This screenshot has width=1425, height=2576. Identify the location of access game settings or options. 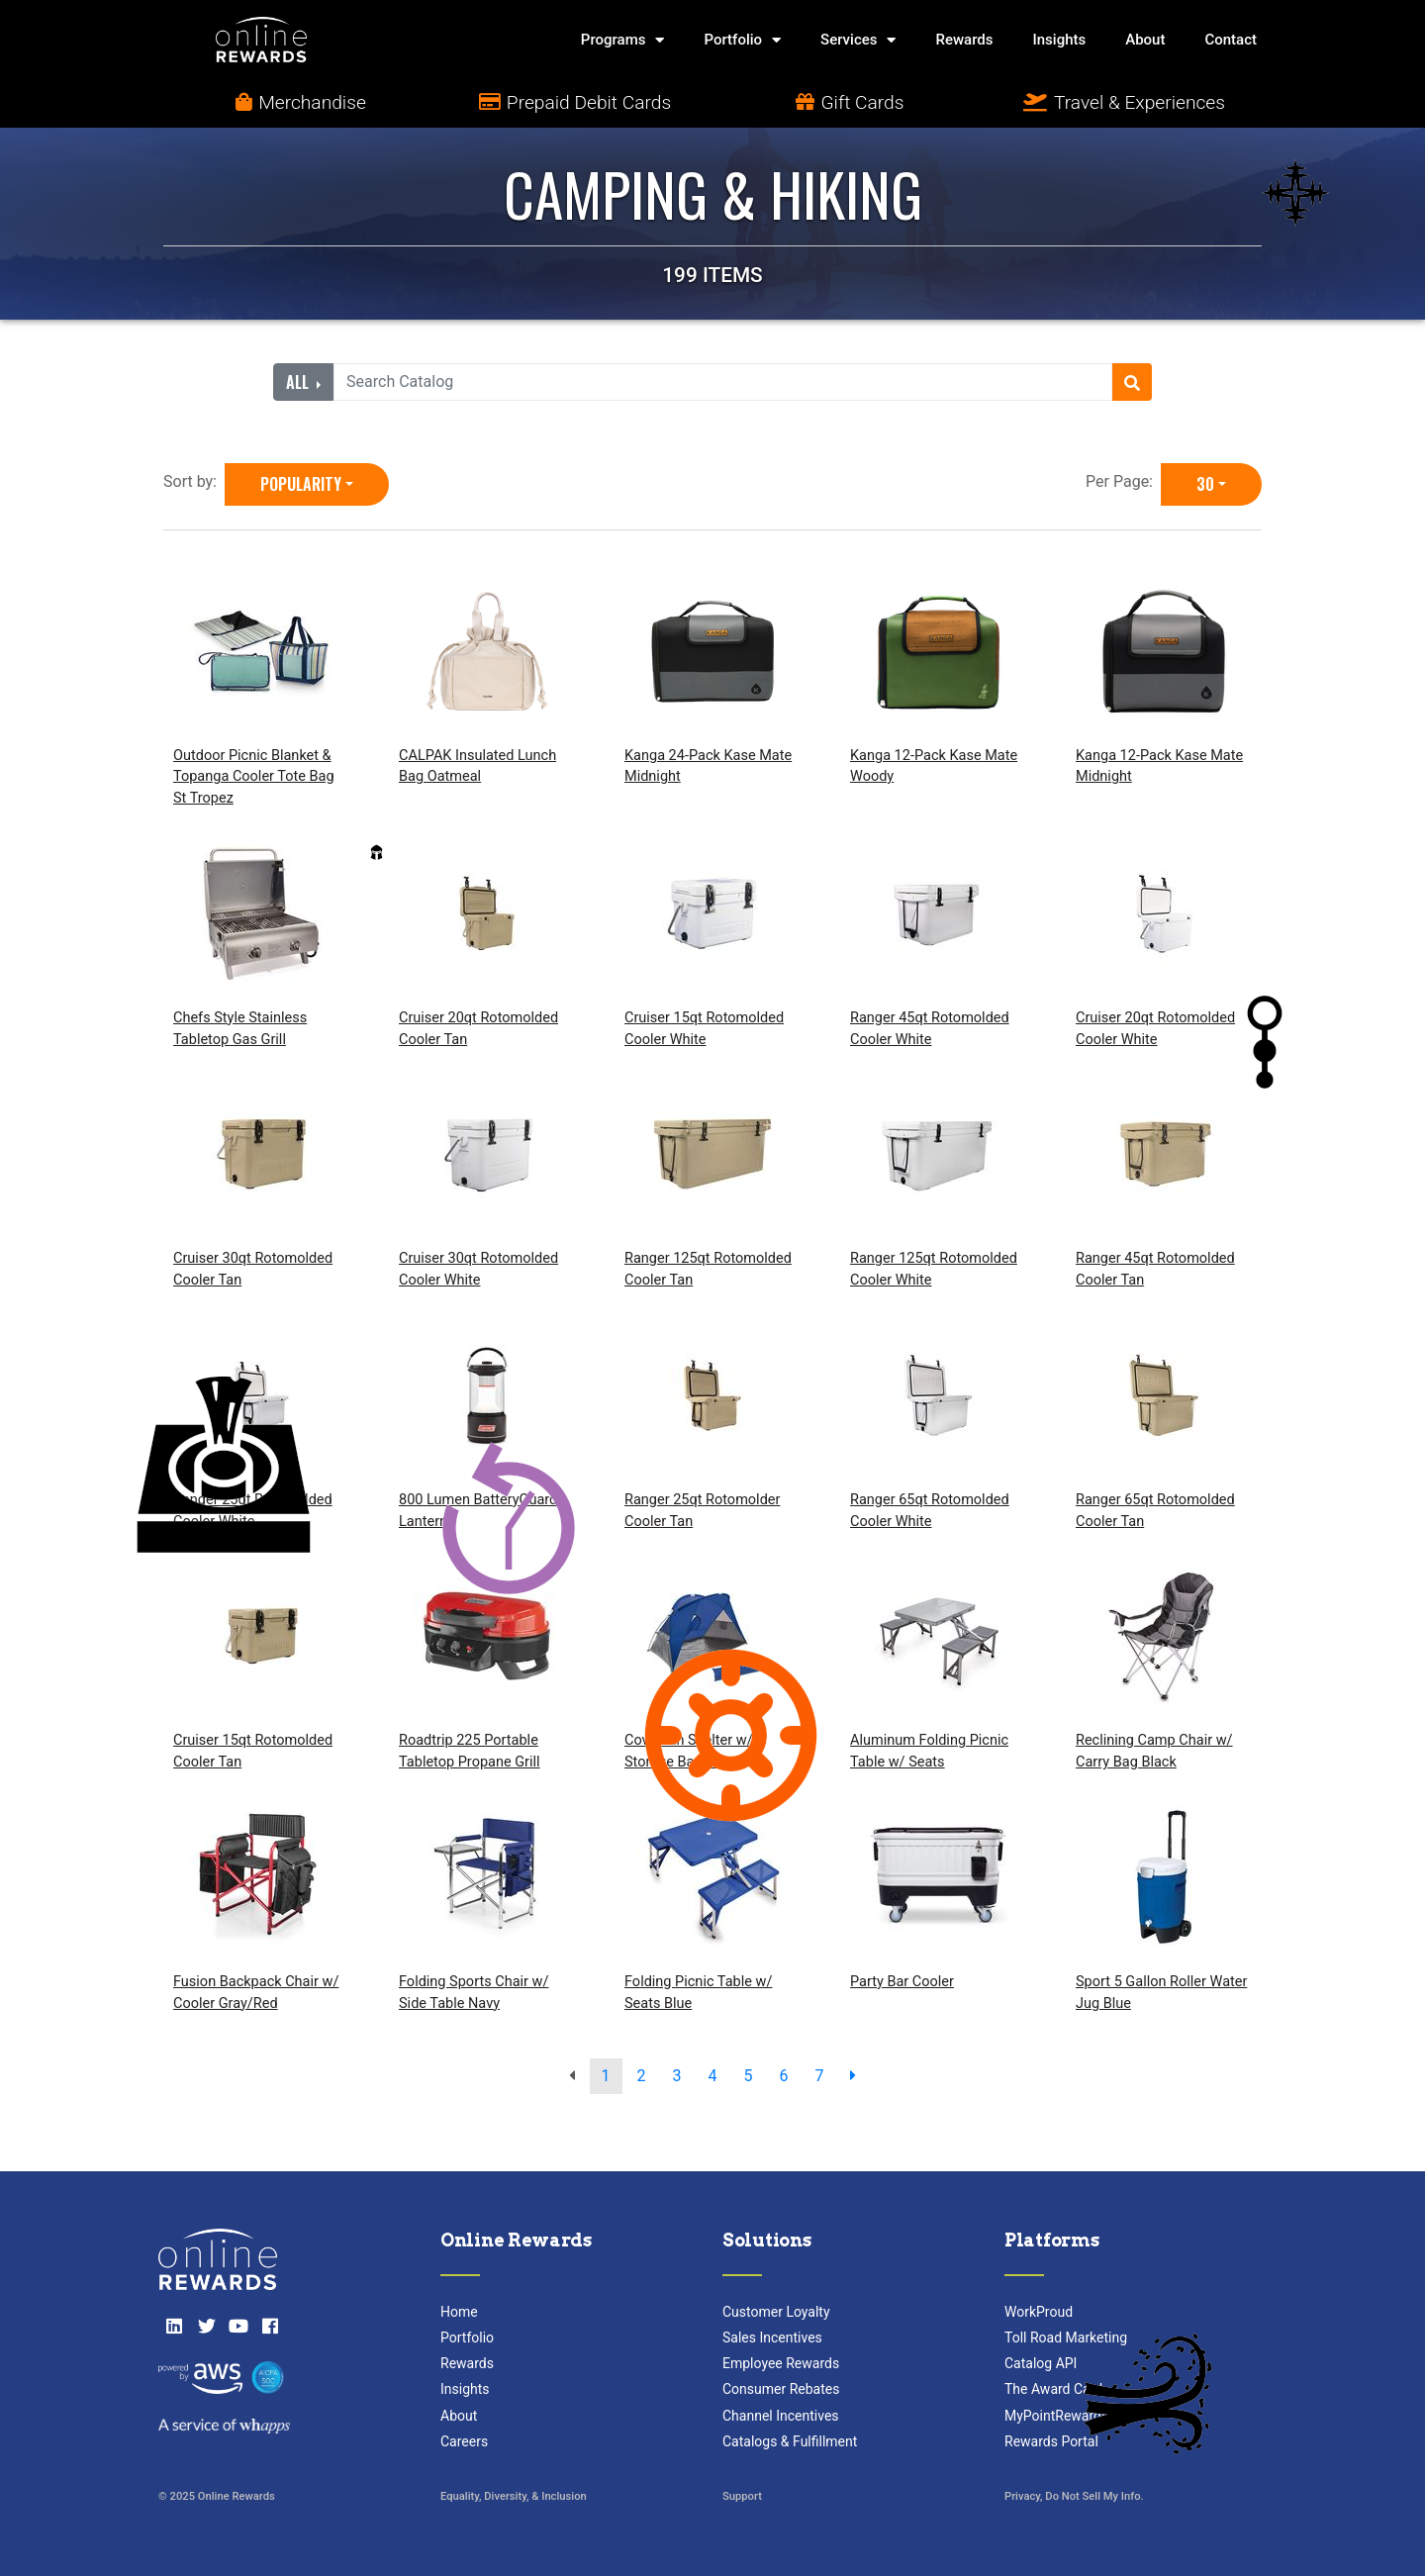
(730, 1735).